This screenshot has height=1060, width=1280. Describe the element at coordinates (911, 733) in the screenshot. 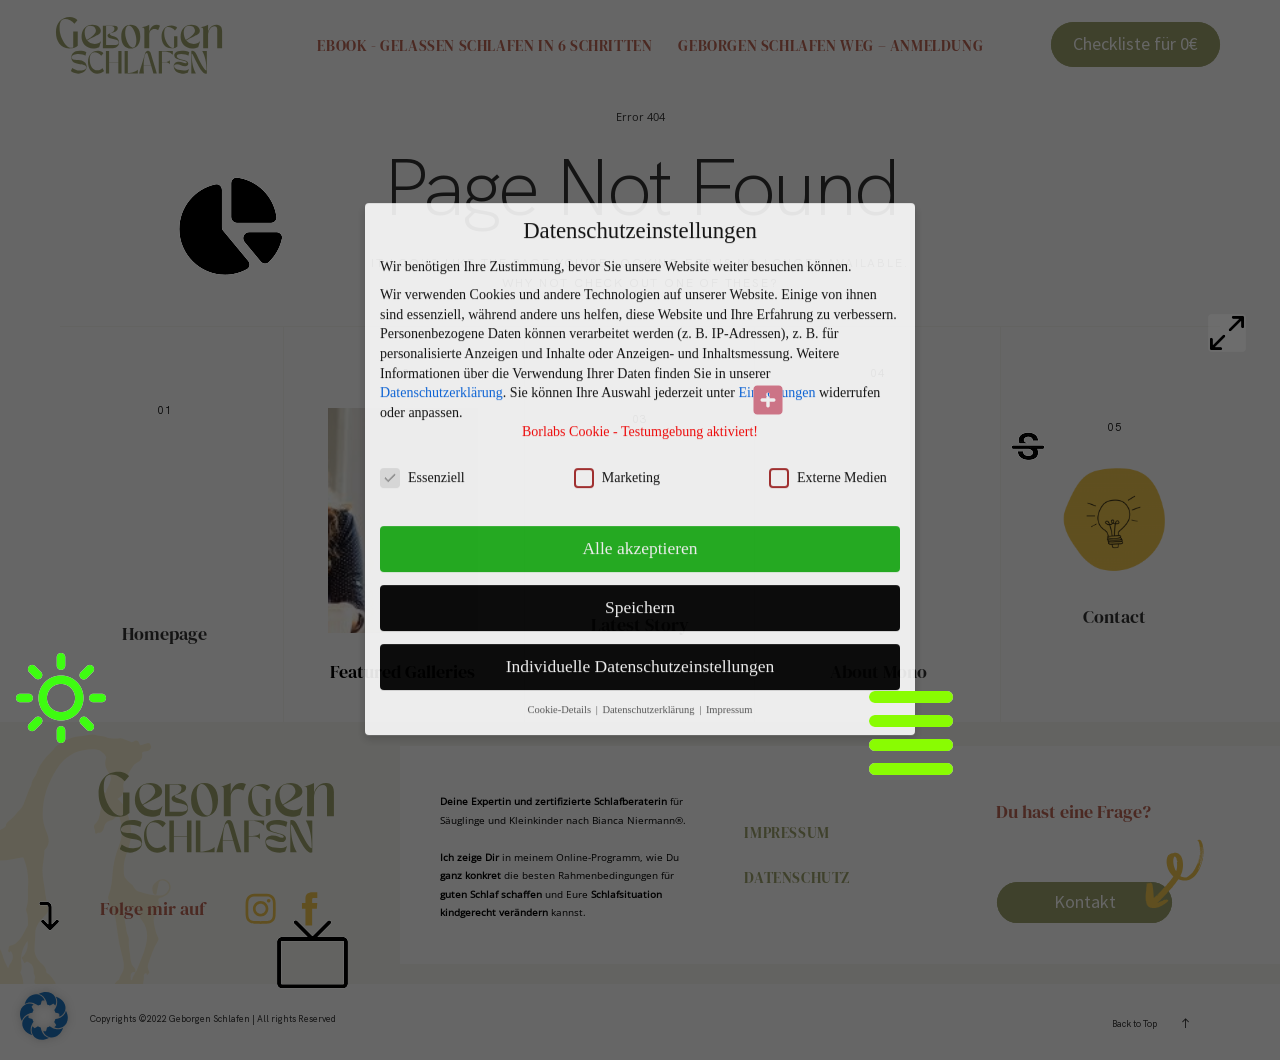

I see `justify text alignment` at that location.